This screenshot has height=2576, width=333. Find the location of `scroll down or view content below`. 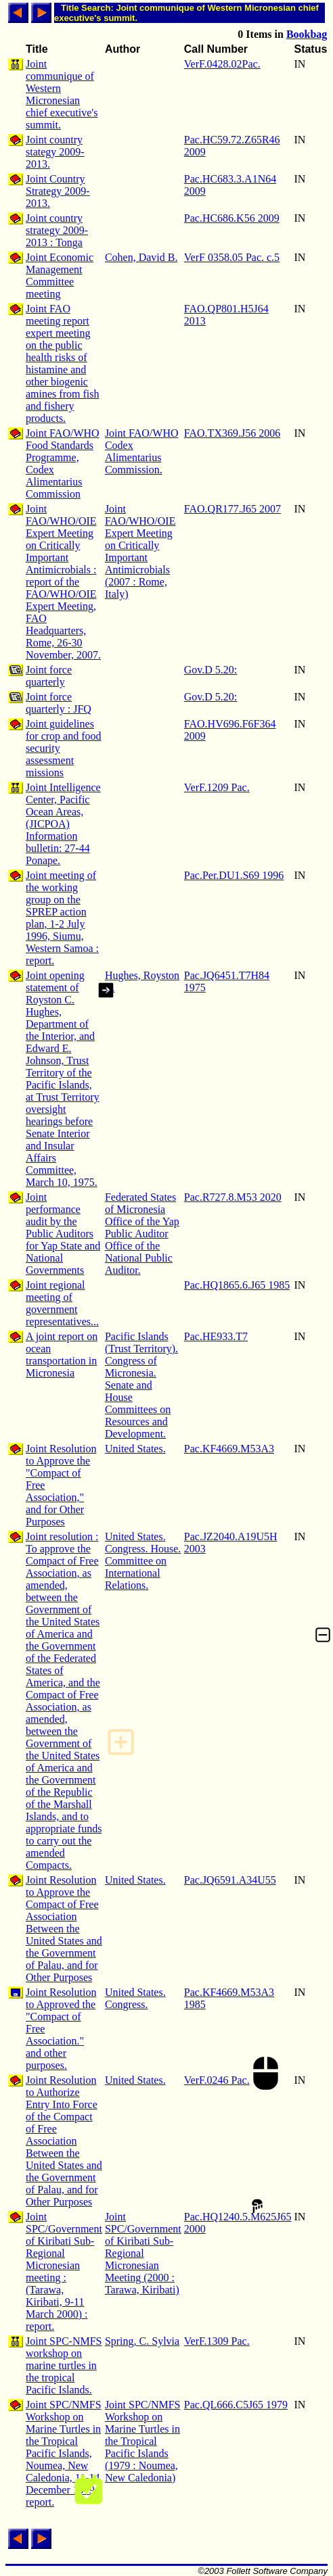

scroll down or view content below is located at coordinates (257, 2206).